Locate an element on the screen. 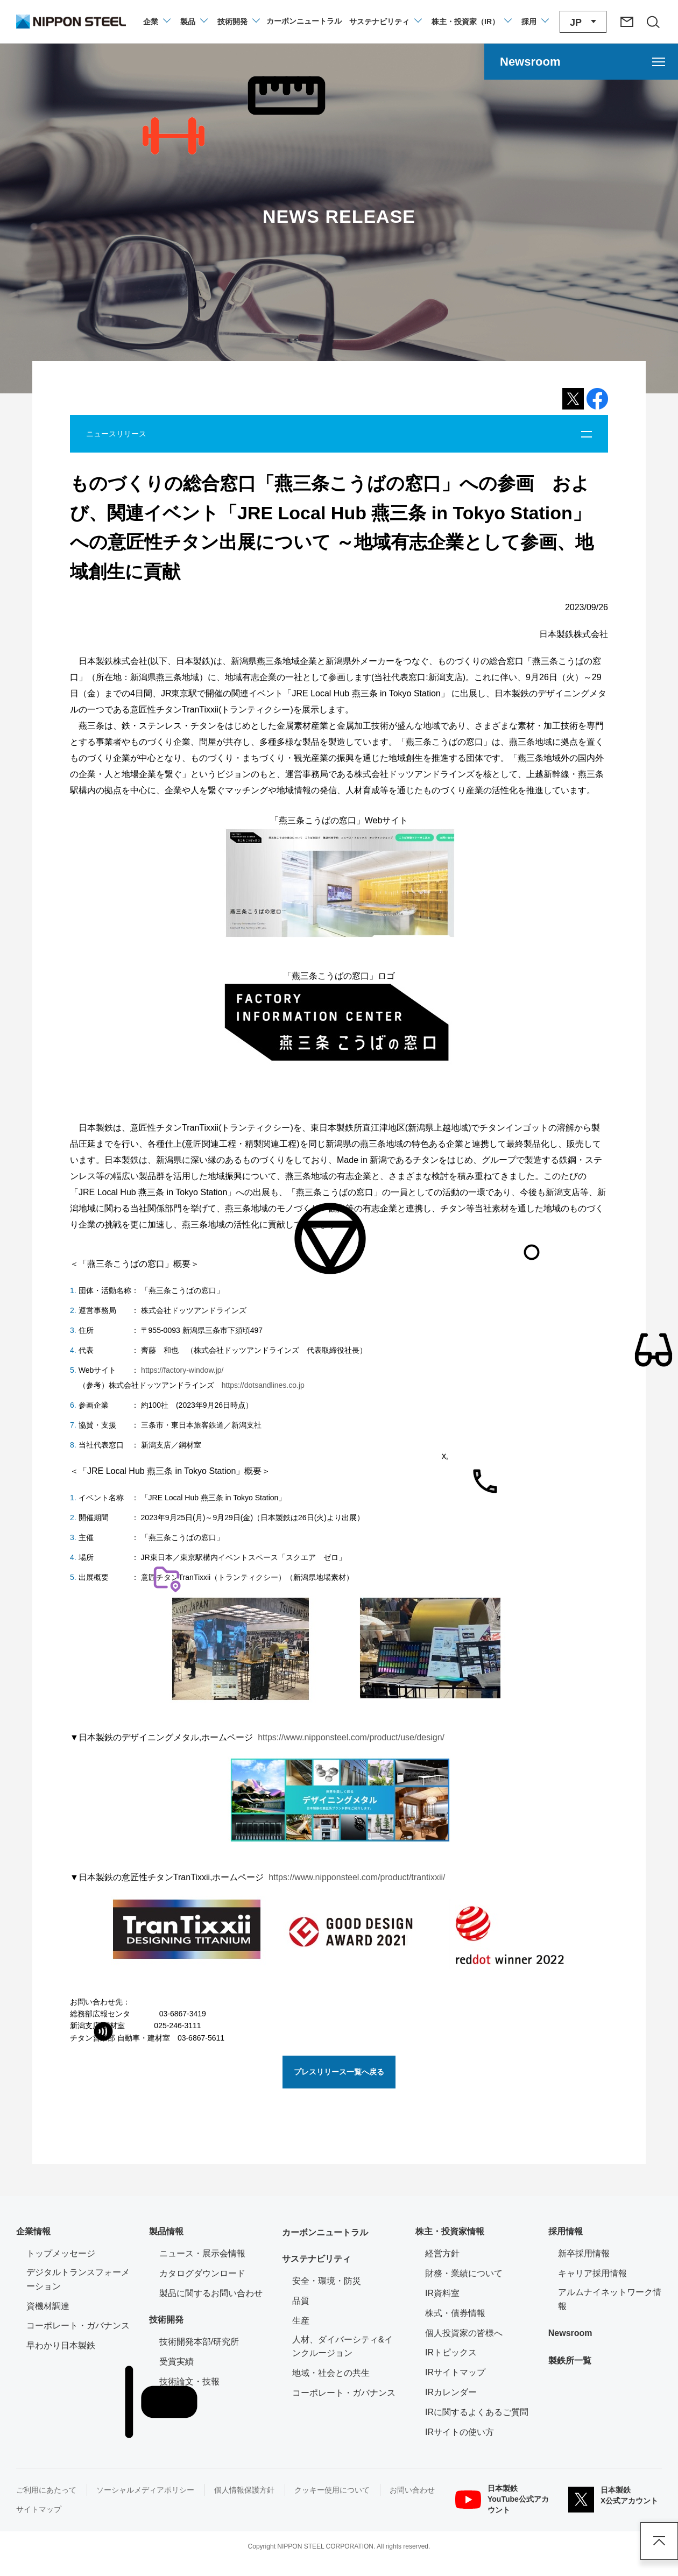 Image resolution: width=678 pixels, height=2576 pixels. indicates an unread item or notification is located at coordinates (532, 1252).